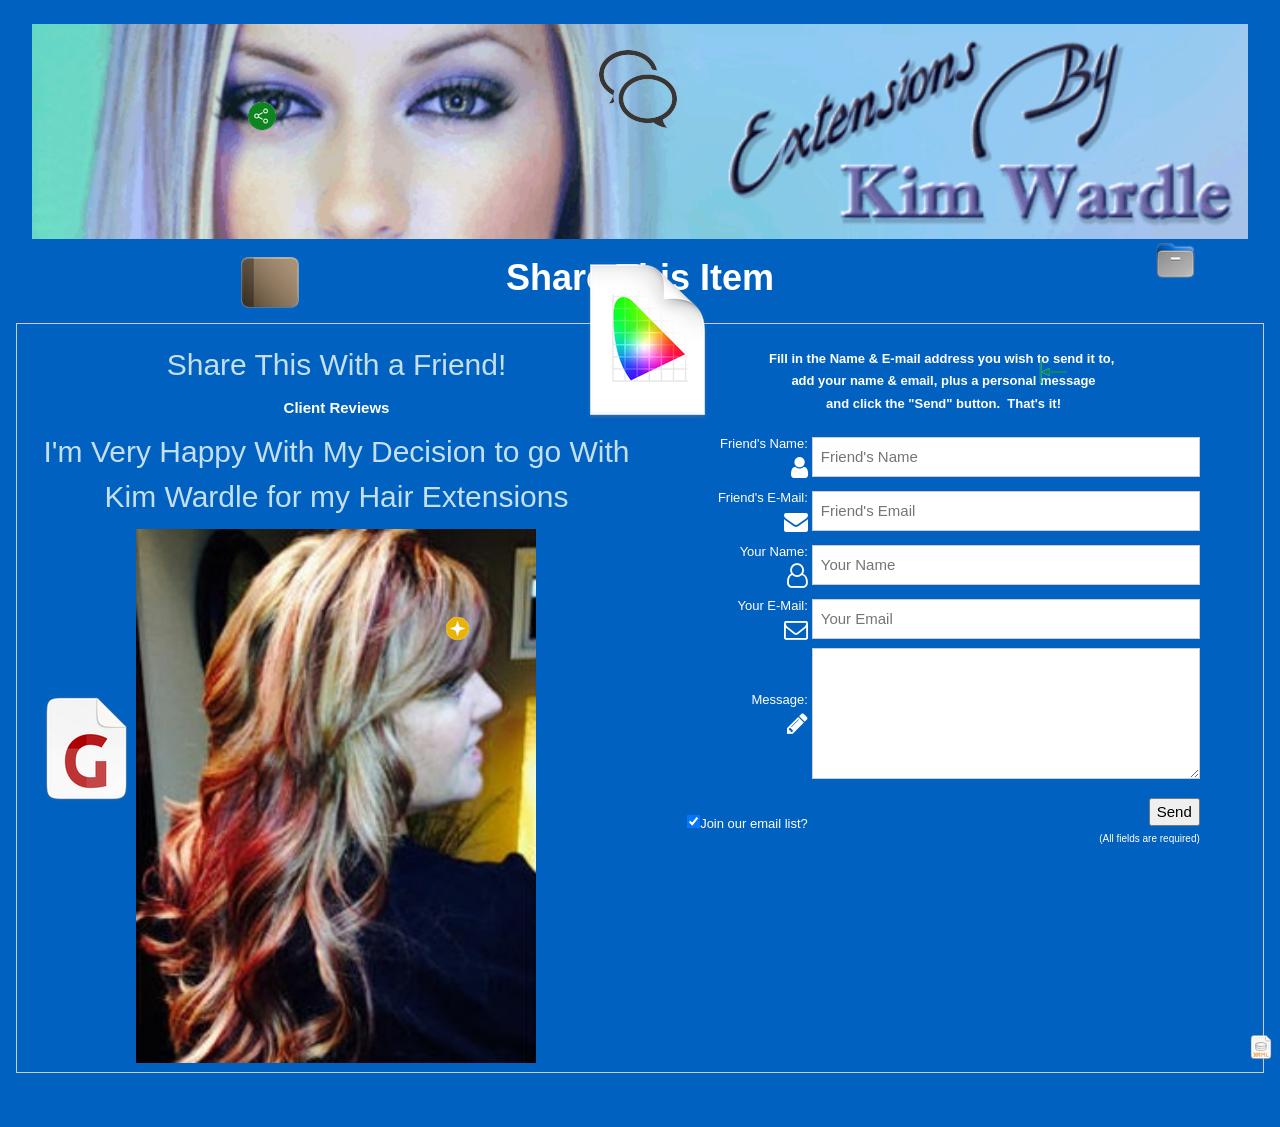 The image size is (1280, 1127). I want to click on open the file manager application, so click(1175, 260).